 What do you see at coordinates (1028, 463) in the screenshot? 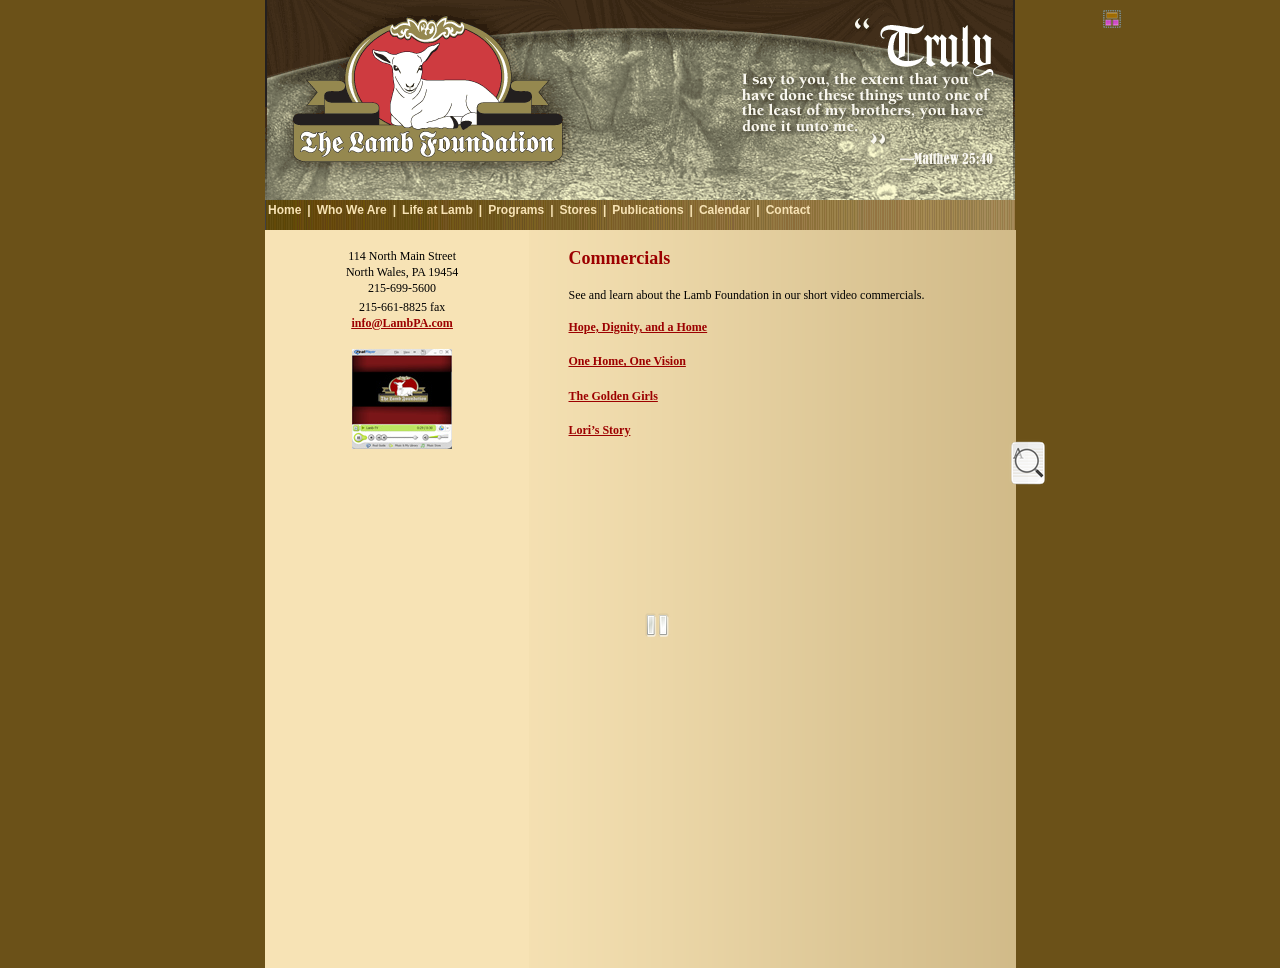
I see `open document viewer application` at bounding box center [1028, 463].